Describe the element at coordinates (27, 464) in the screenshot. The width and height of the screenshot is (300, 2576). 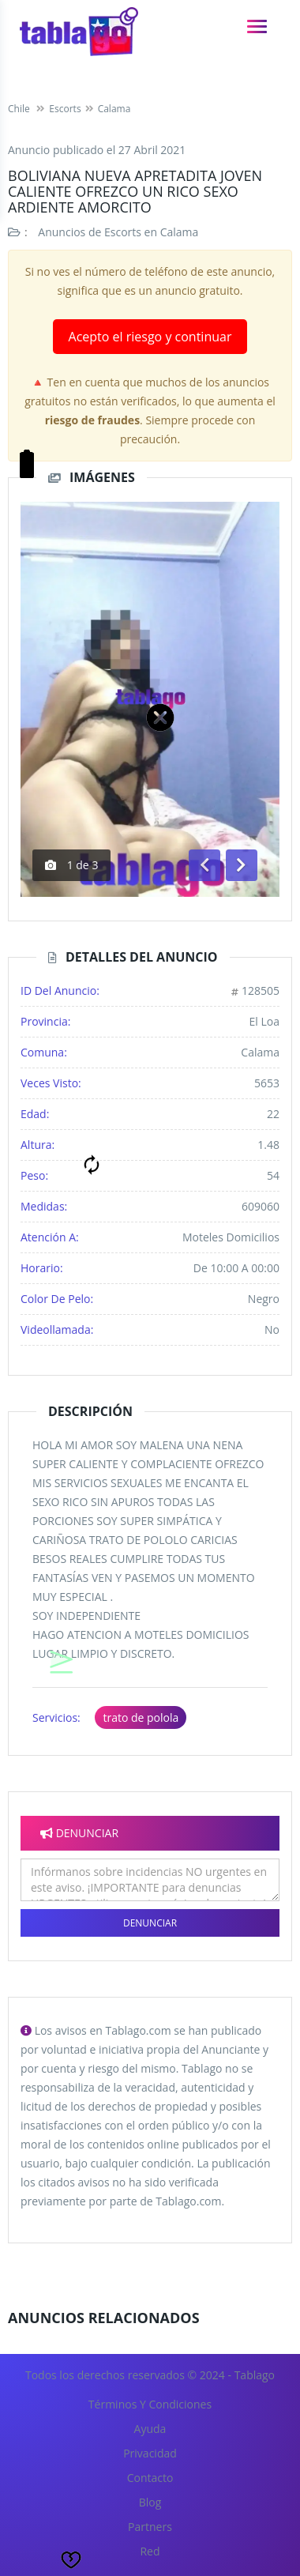
I see `view current battery level` at that location.